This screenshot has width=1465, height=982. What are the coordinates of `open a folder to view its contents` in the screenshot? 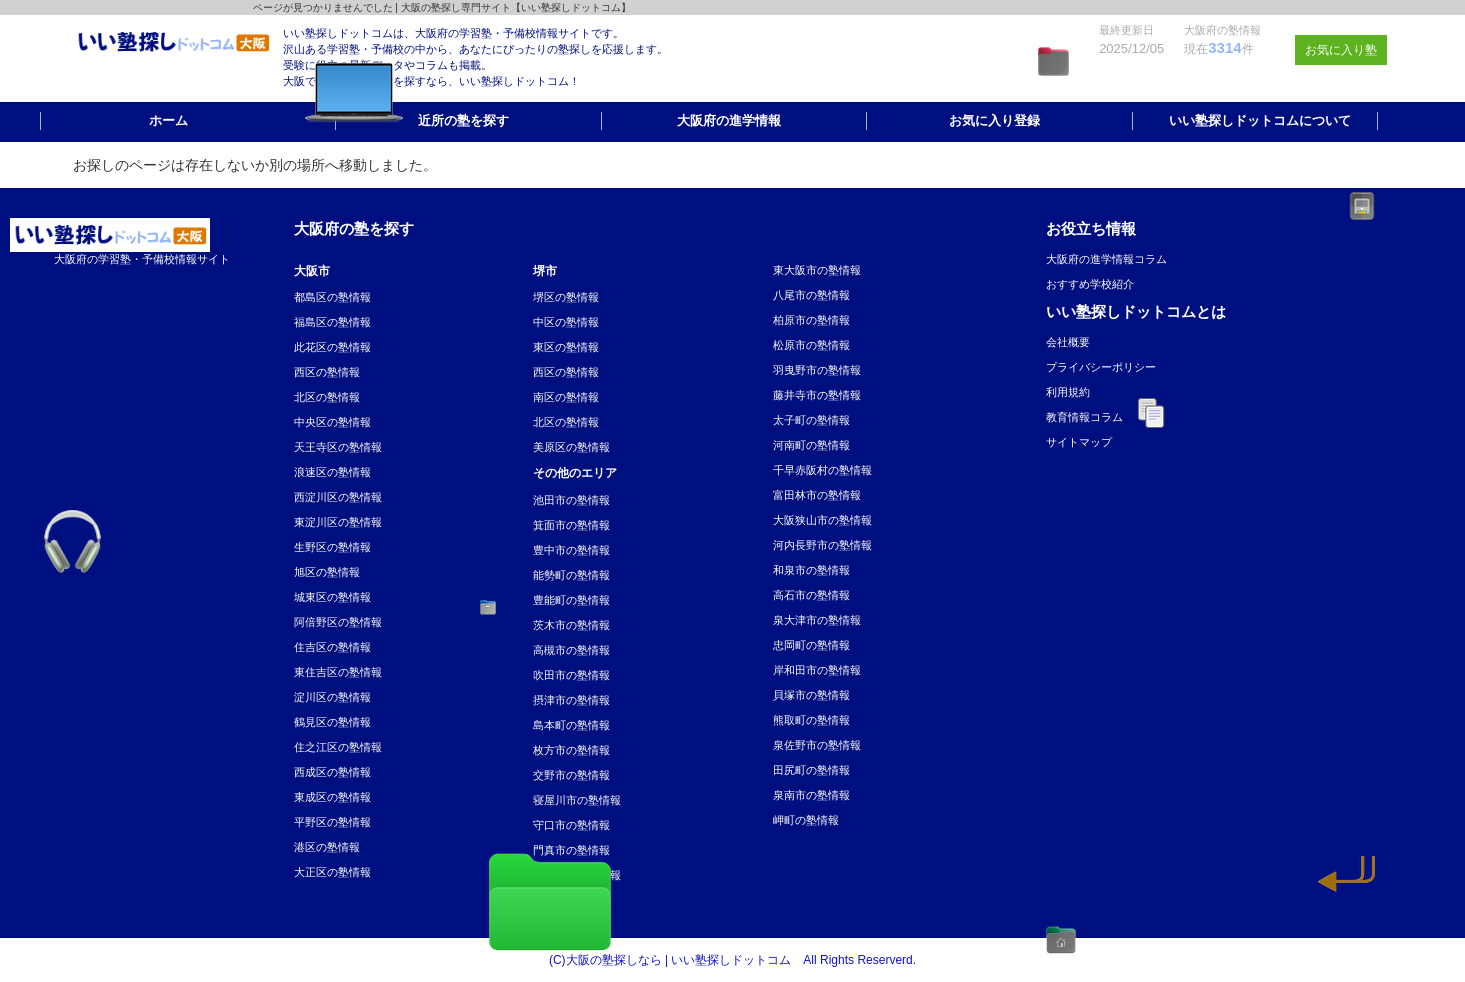 It's located at (1053, 61).